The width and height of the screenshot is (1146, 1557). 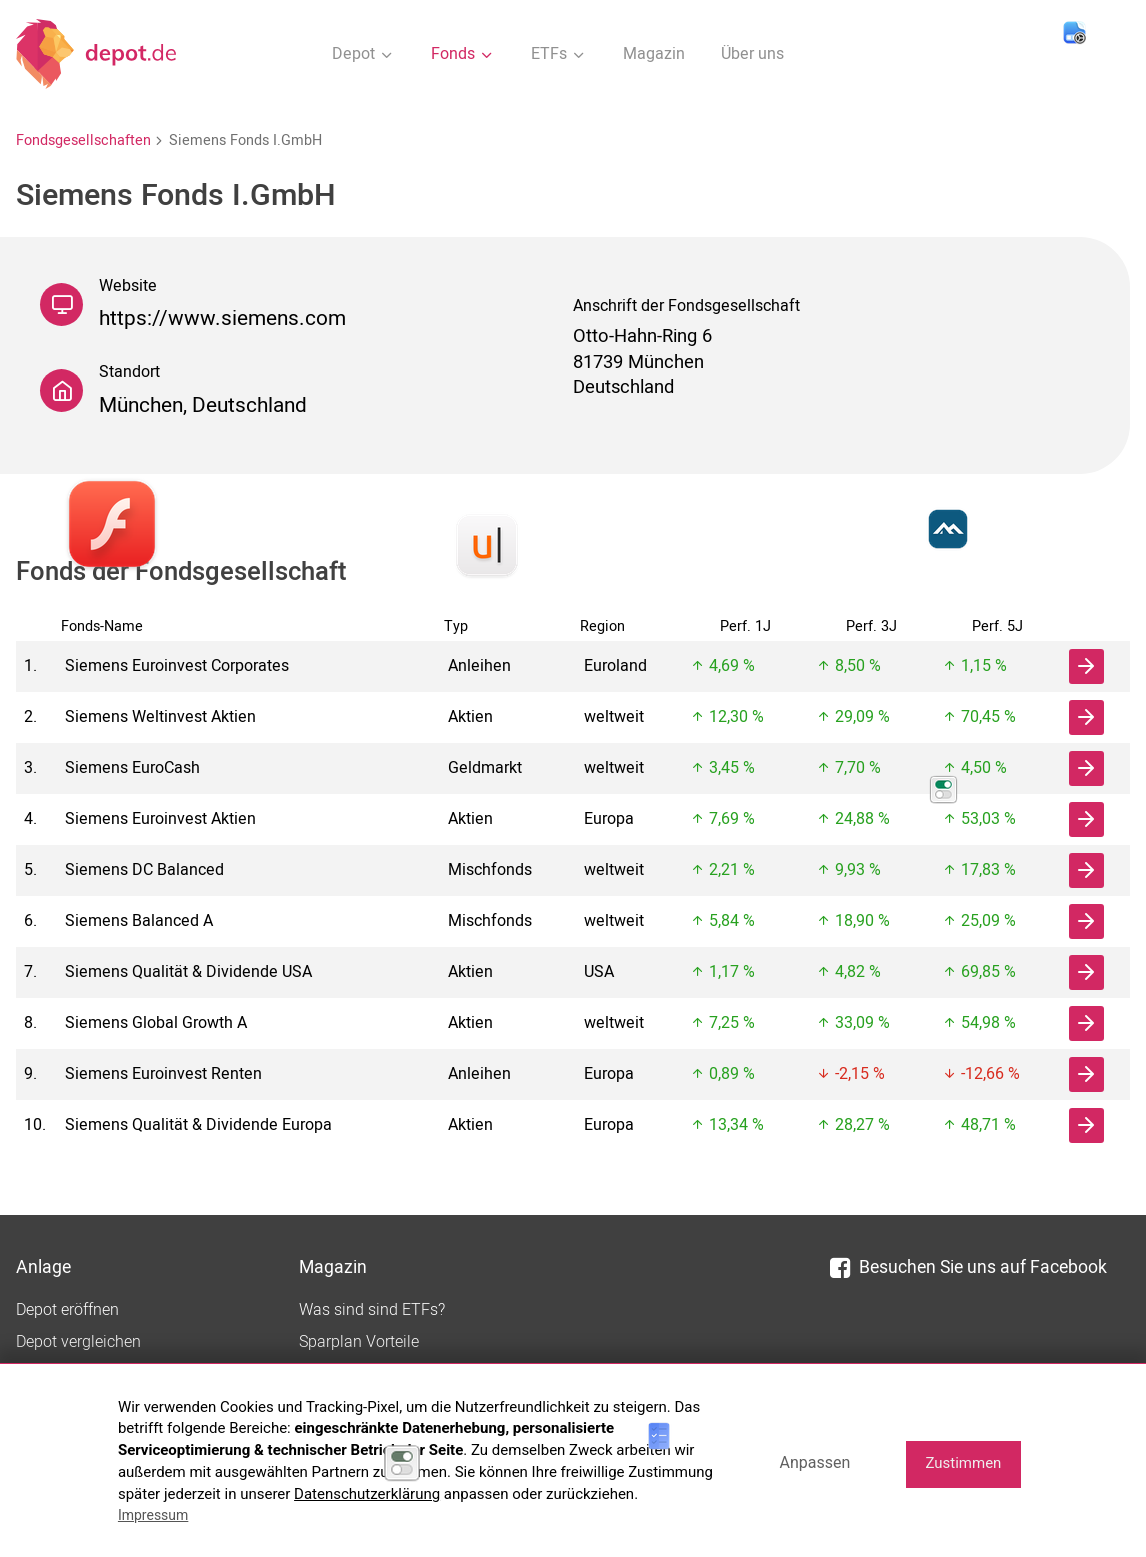 I want to click on open system tweaks or customization settings, so click(x=402, y=1463).